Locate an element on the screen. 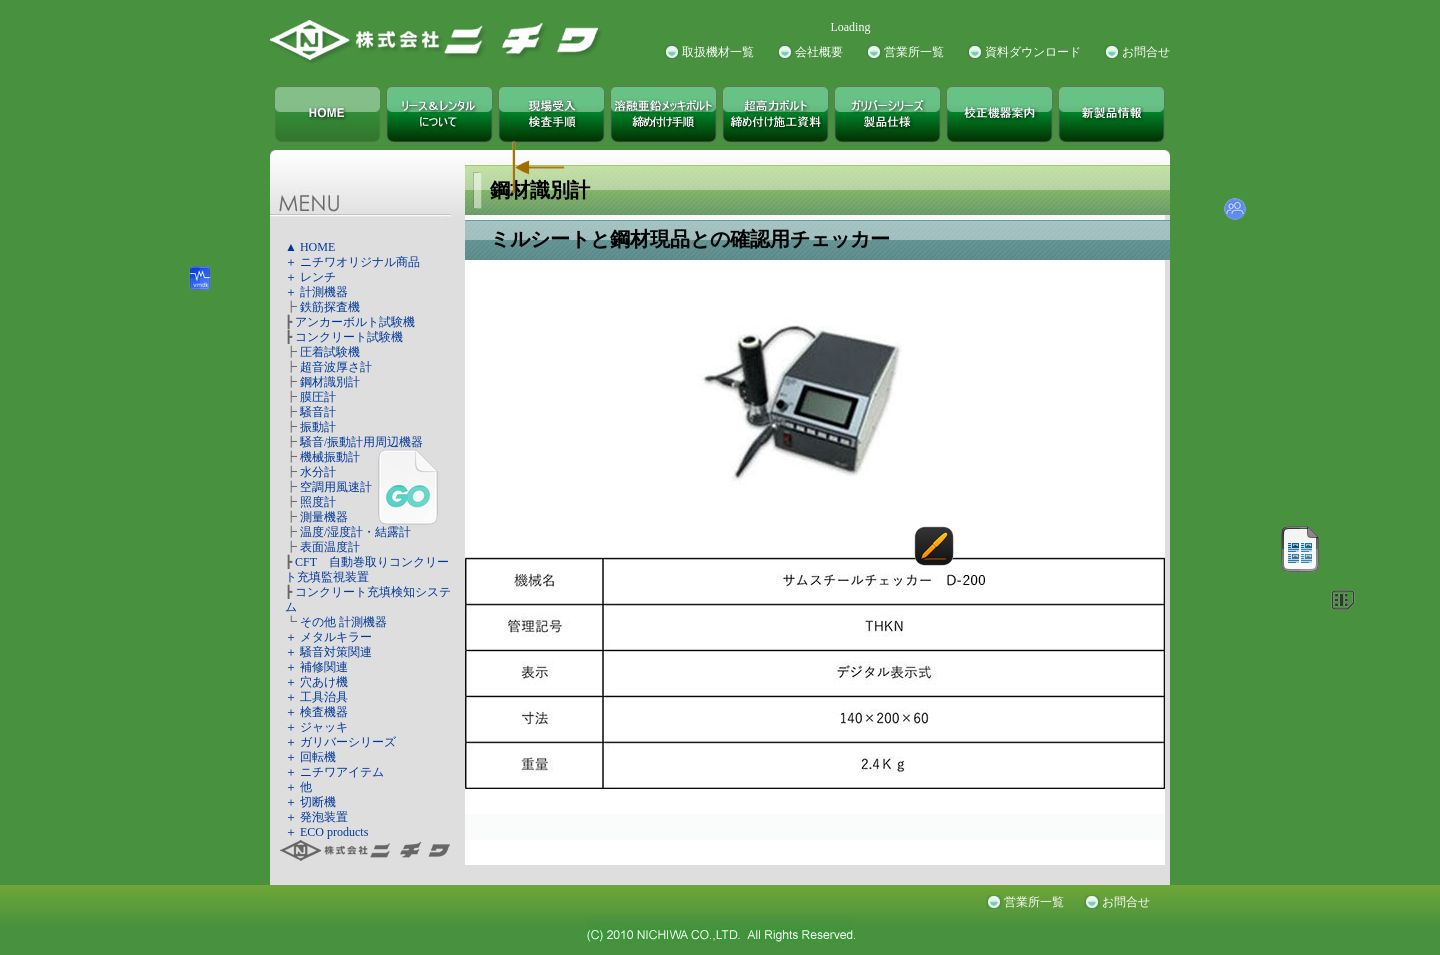 Image resolution: width=1440 pixels, height=955 pixels. switch between user accounts is located at coordinates (1235, 209).